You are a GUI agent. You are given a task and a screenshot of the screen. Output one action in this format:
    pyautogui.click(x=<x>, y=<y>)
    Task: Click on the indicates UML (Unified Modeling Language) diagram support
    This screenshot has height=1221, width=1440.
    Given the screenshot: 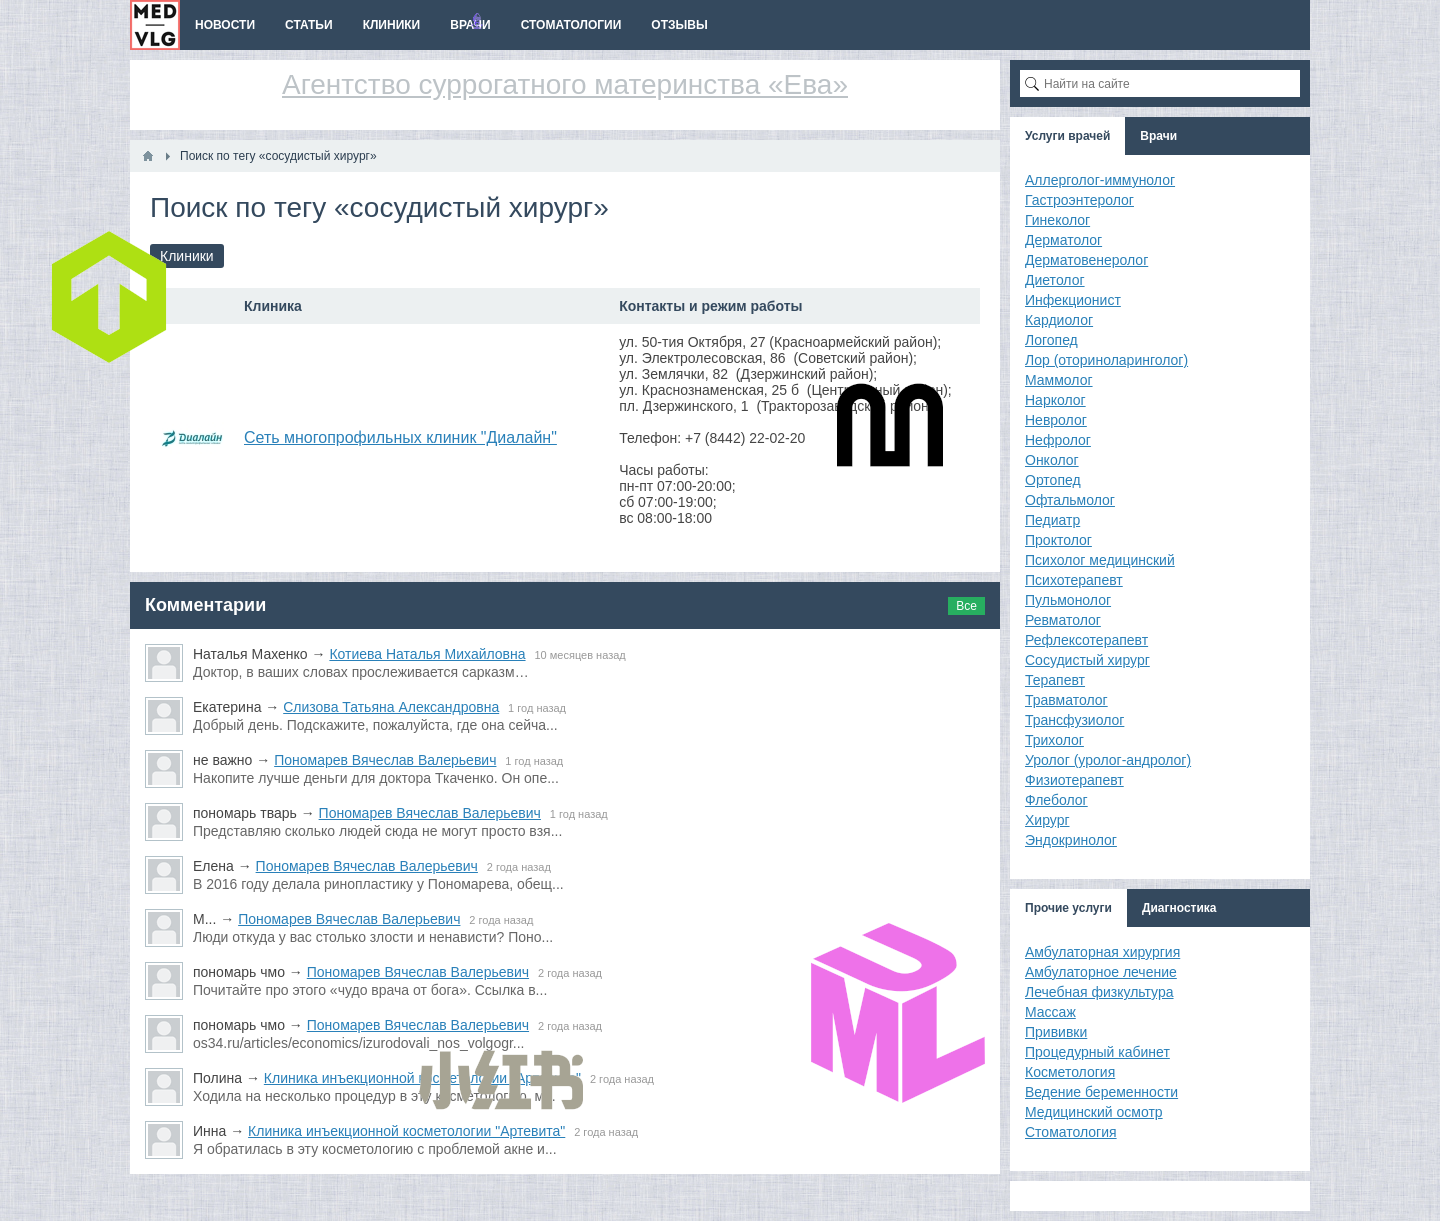 What is the action you would take?
    pyautogui.click(x=898, y=1013)
    